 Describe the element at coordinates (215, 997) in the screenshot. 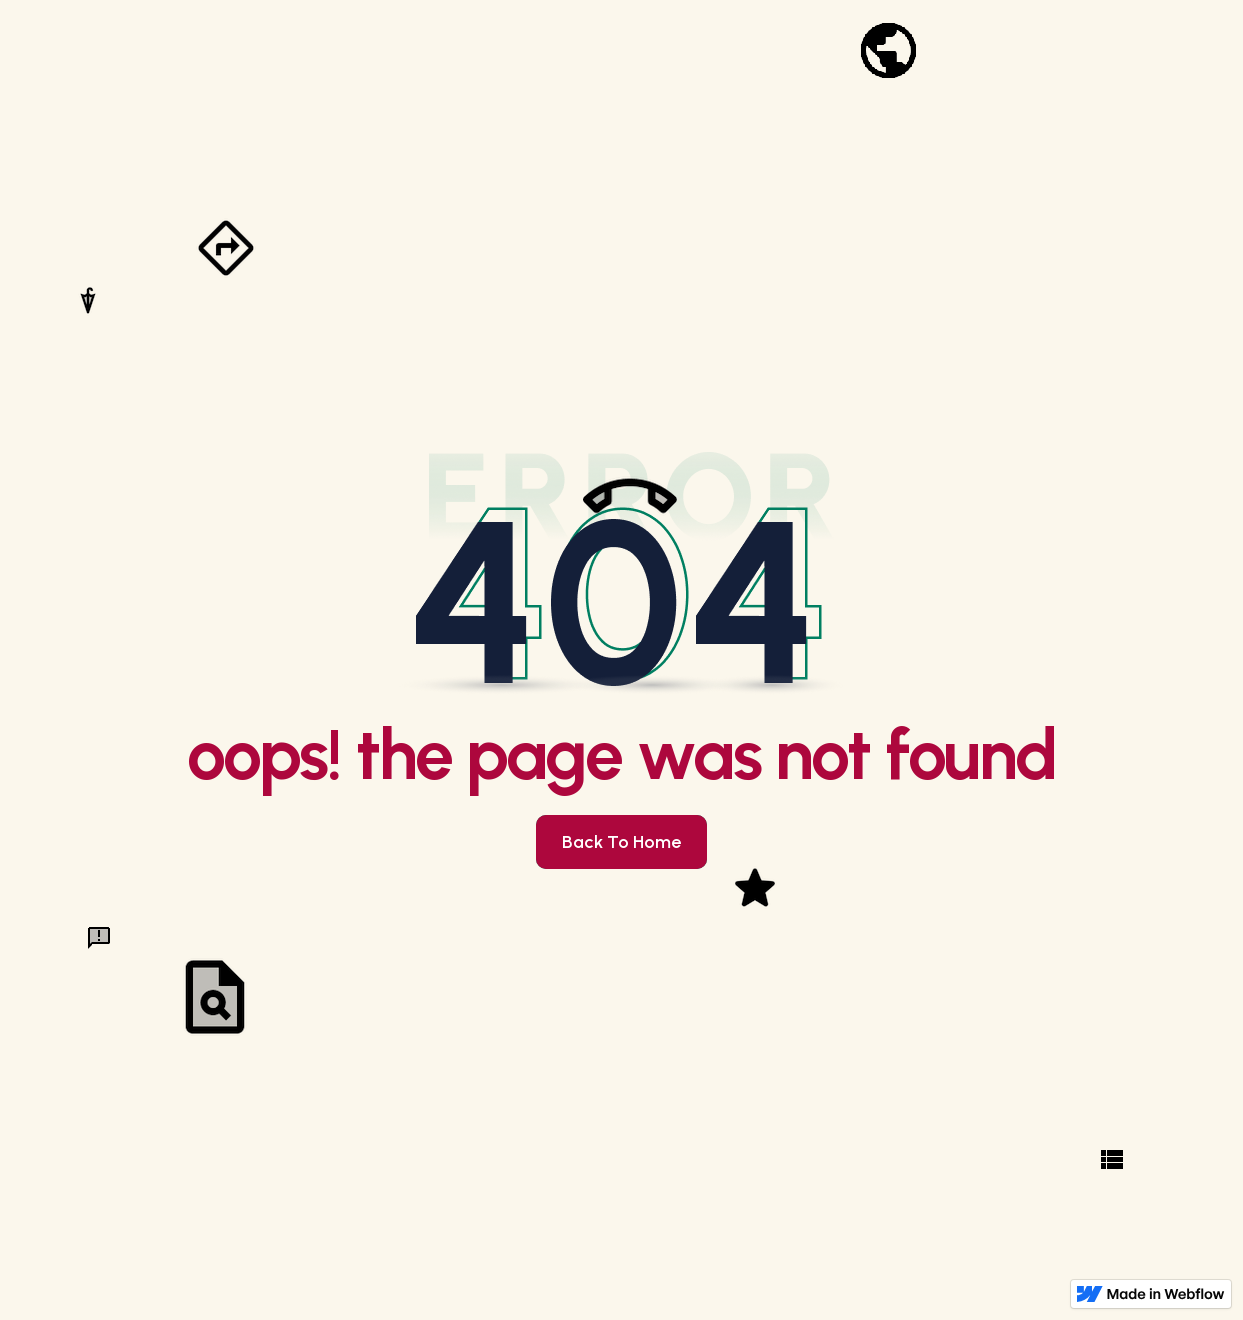

I see `search within a document` at that location.